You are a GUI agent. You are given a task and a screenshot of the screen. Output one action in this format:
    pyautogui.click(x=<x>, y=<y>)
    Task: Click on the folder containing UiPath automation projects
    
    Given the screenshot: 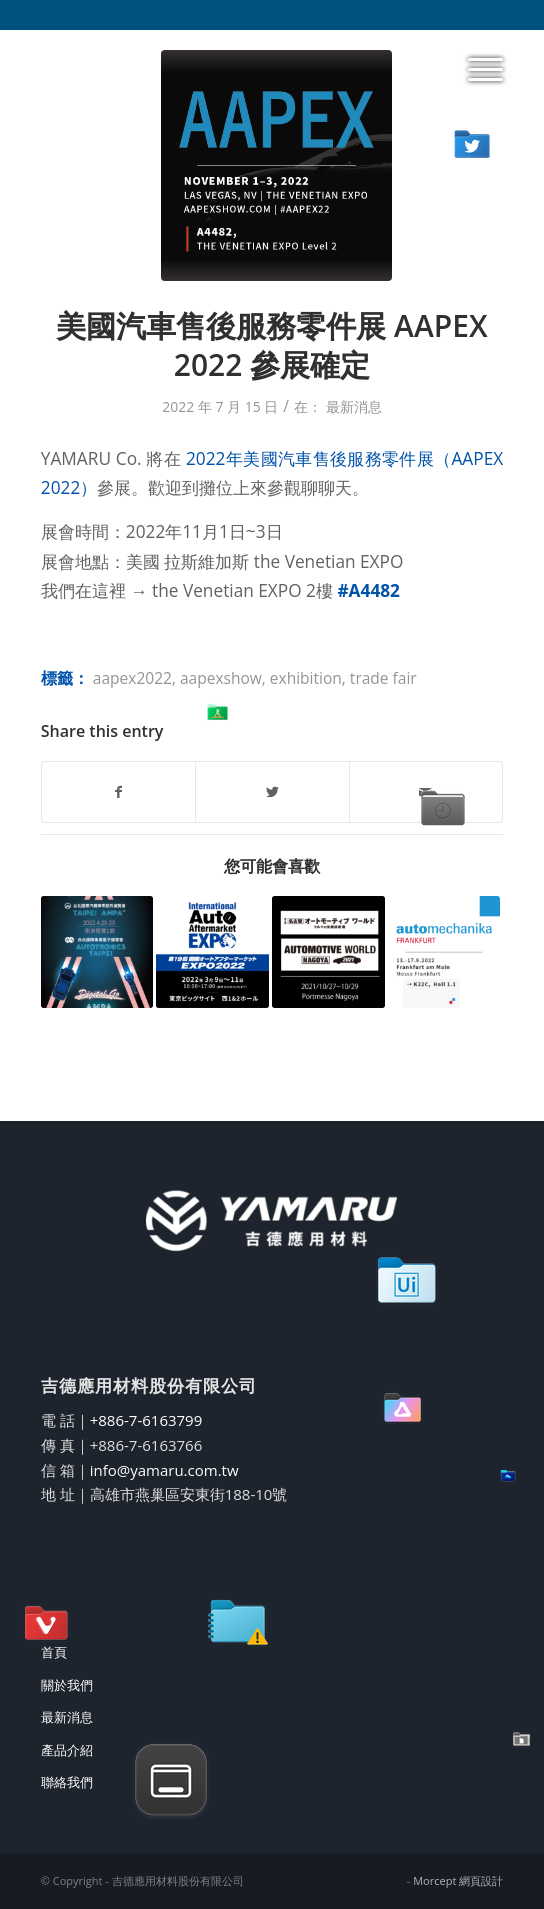 What is the action you would take?
    pyautogui.click(x=406, y=1281)
    